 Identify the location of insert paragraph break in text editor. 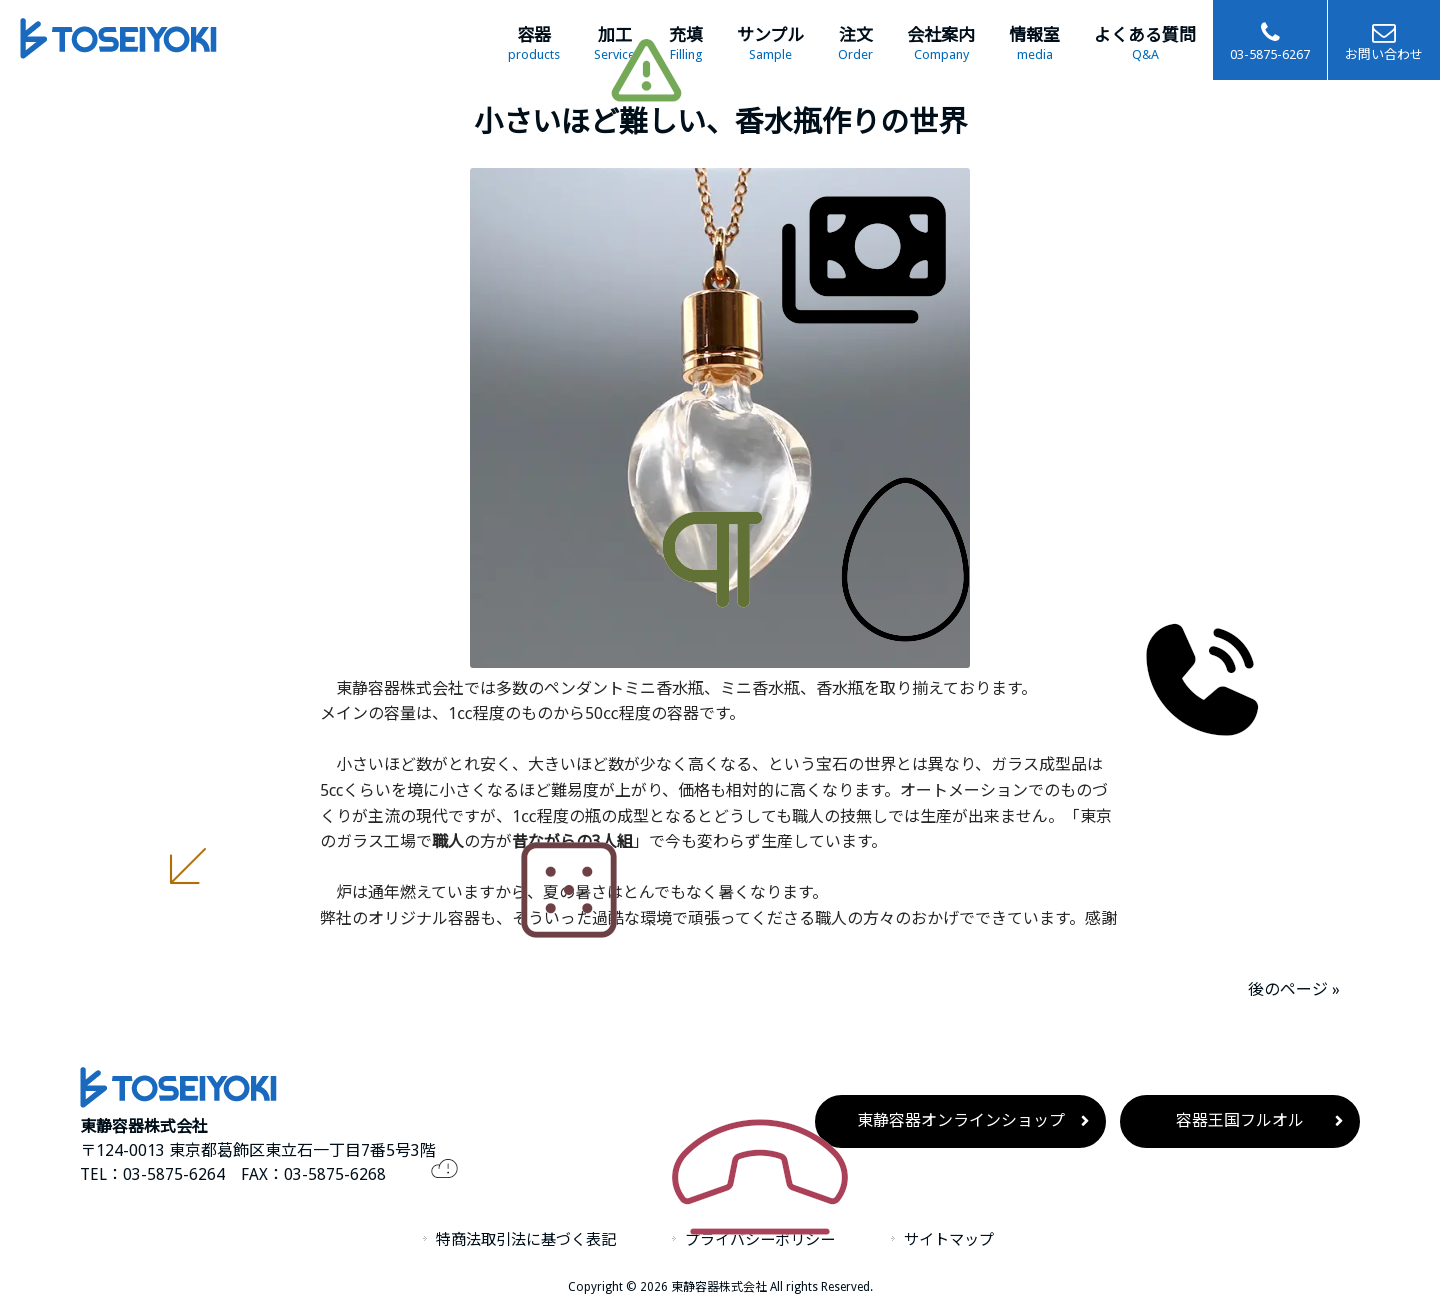
(714, 559).